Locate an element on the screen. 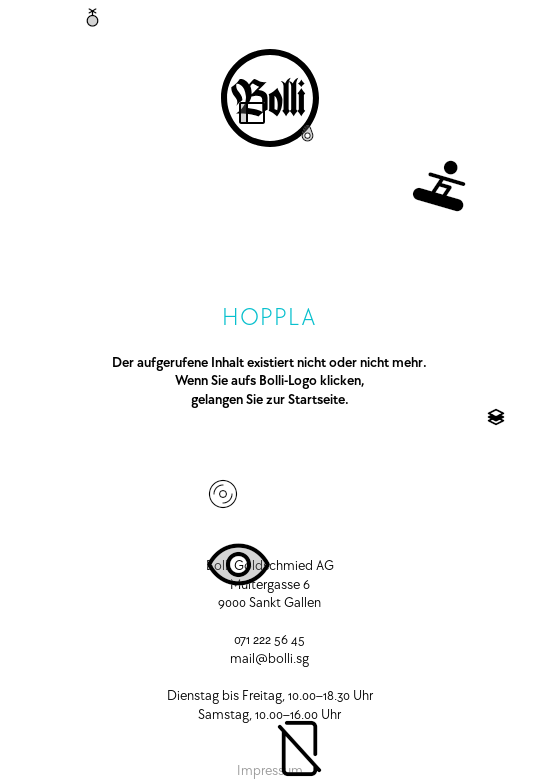  access music or audio library is located at coordinates (223, 494).